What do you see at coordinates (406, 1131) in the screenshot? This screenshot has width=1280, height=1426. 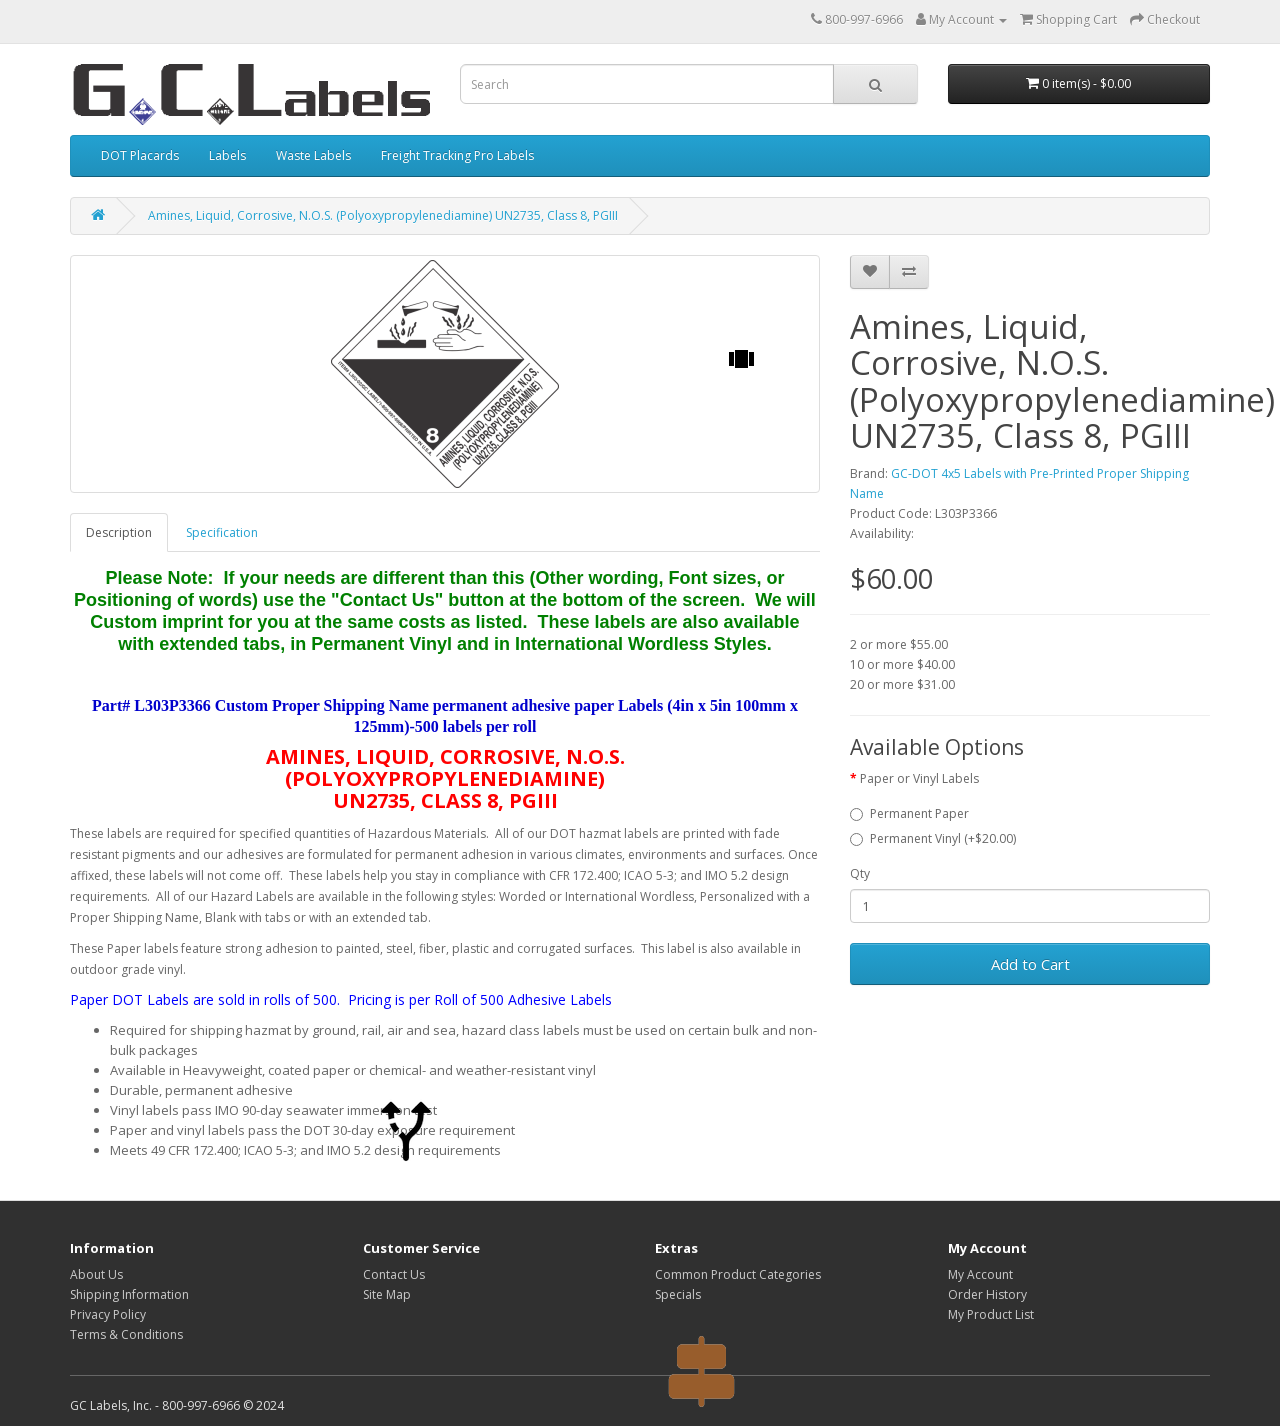 I see `view alternative routes` at bounding box center [406, 1131].